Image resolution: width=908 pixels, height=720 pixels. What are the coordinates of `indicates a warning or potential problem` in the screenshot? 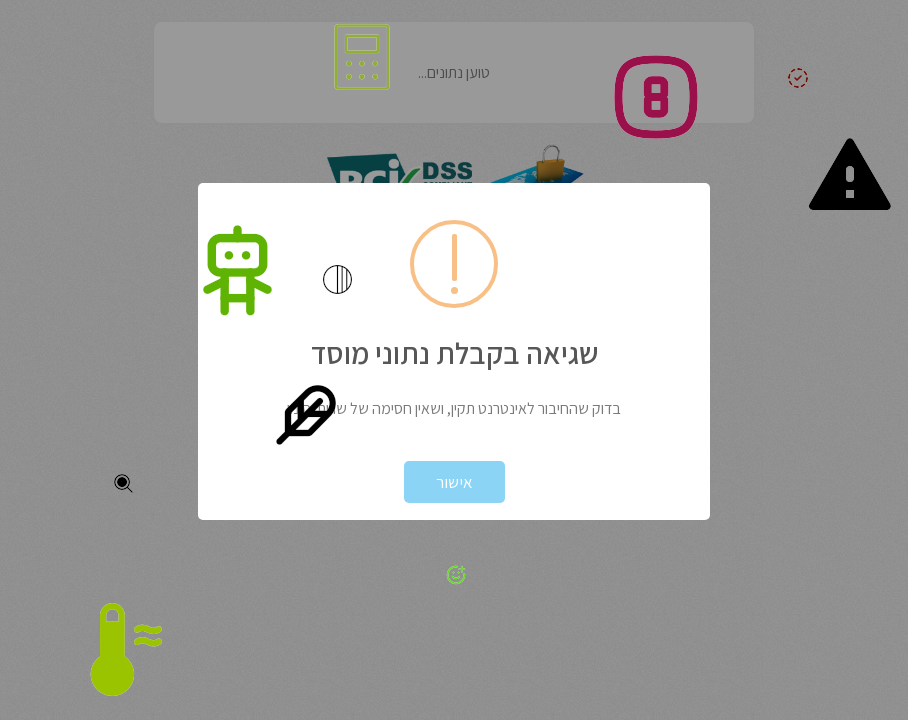 It's located at (850, 174).